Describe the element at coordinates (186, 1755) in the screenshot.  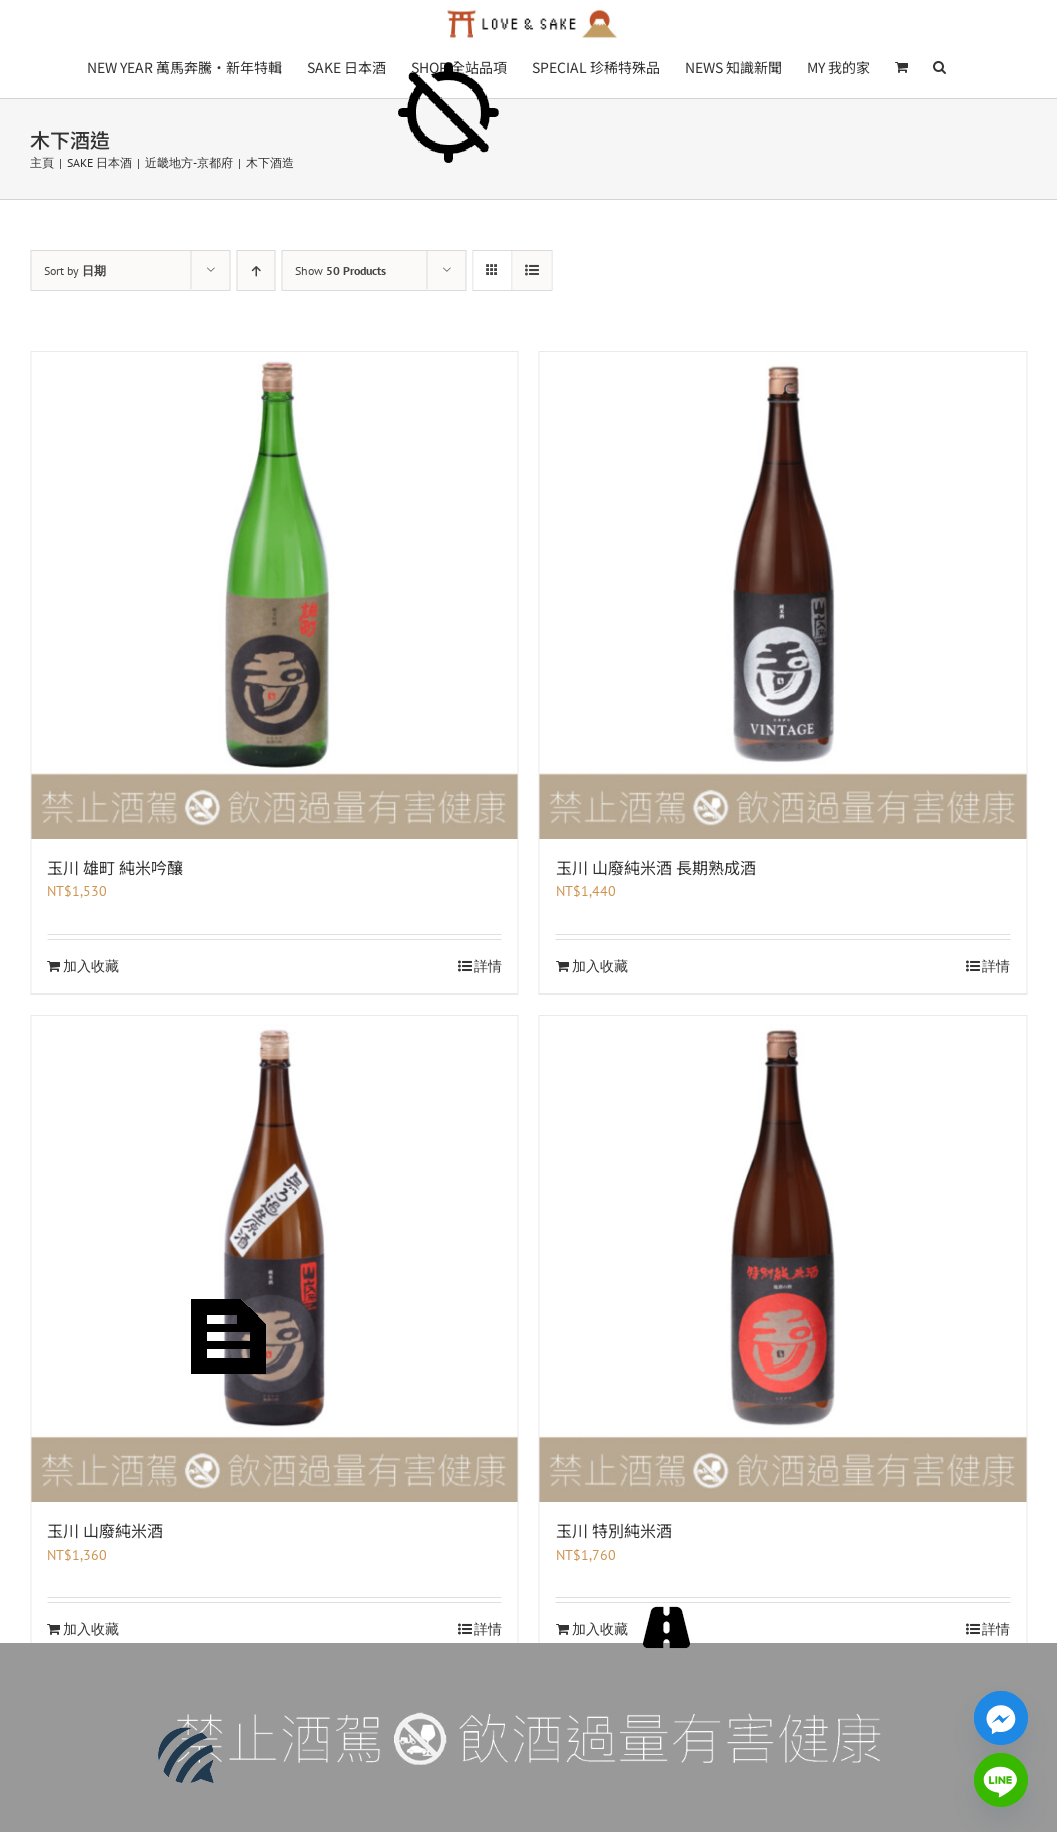
I see `forumbee logo` at that location.